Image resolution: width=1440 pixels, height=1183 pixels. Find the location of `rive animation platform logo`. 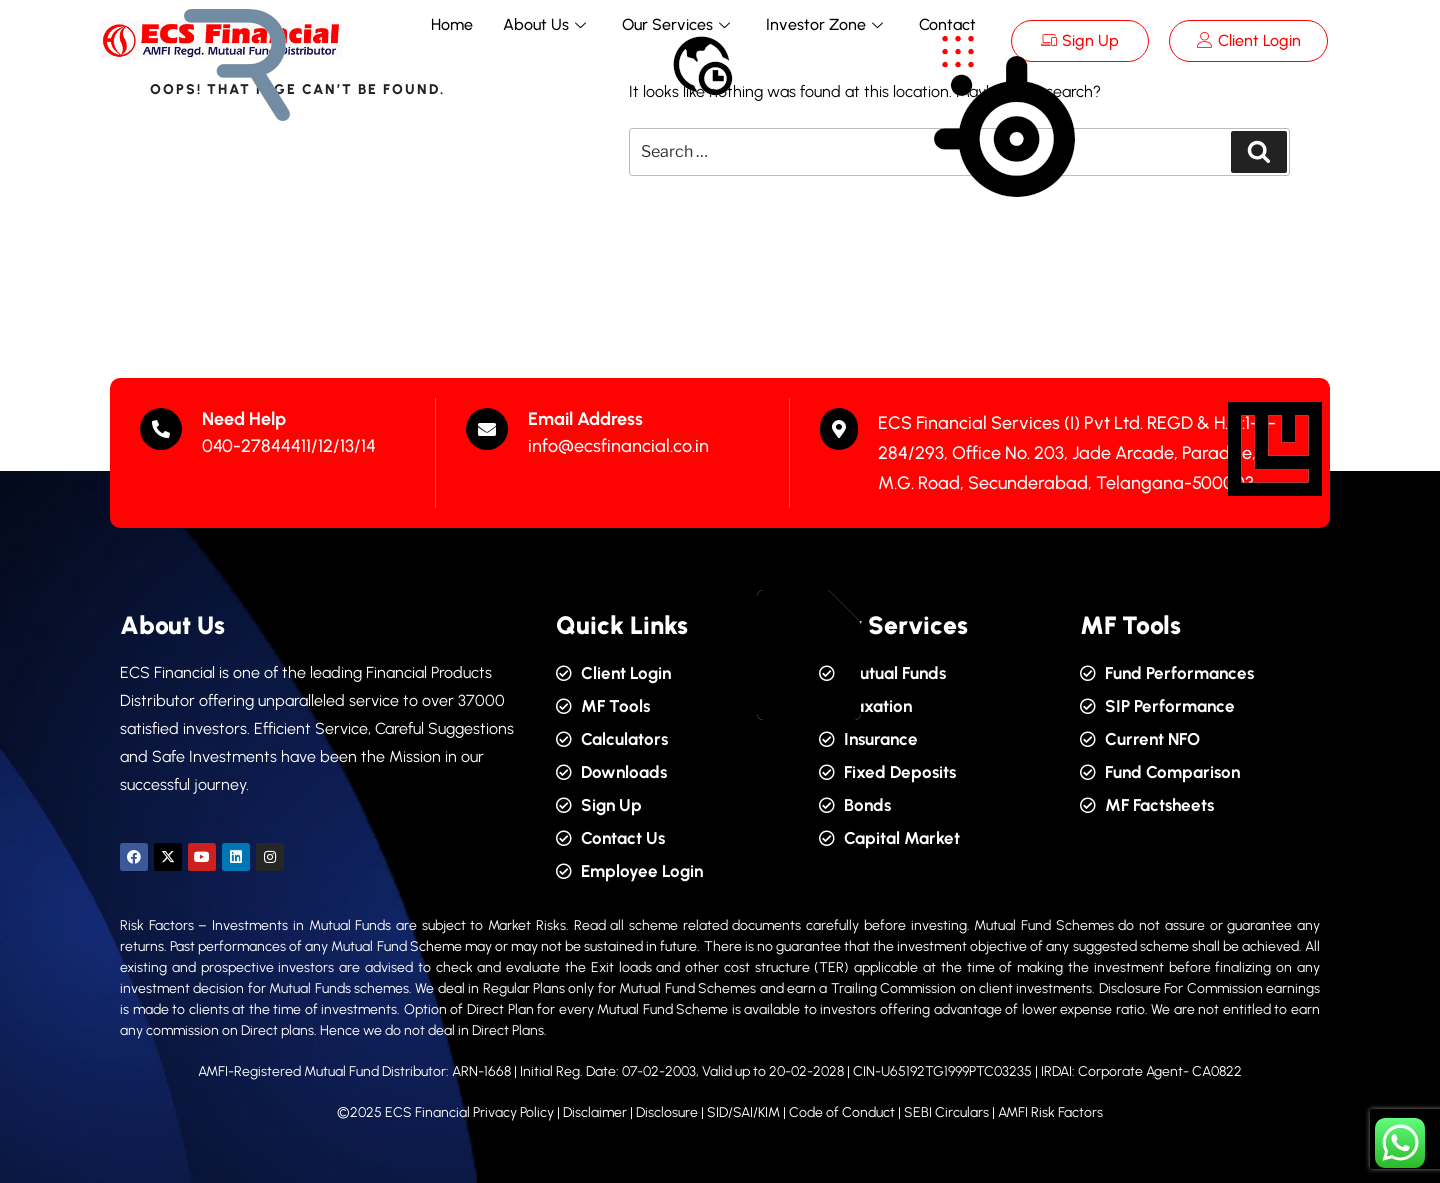

rive animation platform logo is located at coordinates (237, 65).